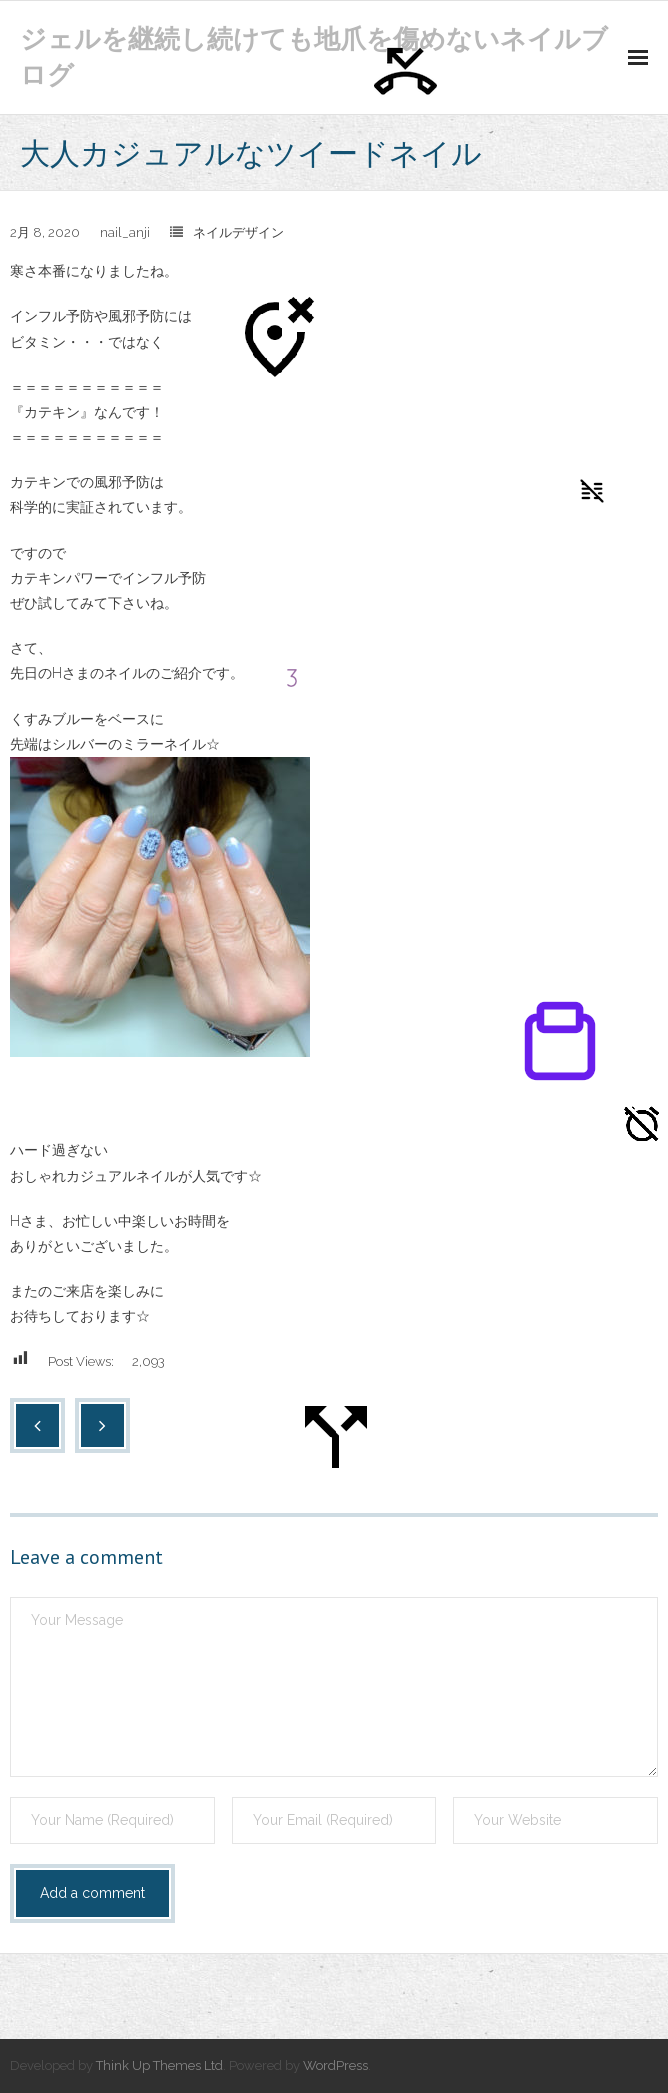 This screenshot has width=668, height=2093. What do you see at coordinates (405, 71) in the screenshot?
I see `indicates a missed phone call` at bounding box center [405, 71].